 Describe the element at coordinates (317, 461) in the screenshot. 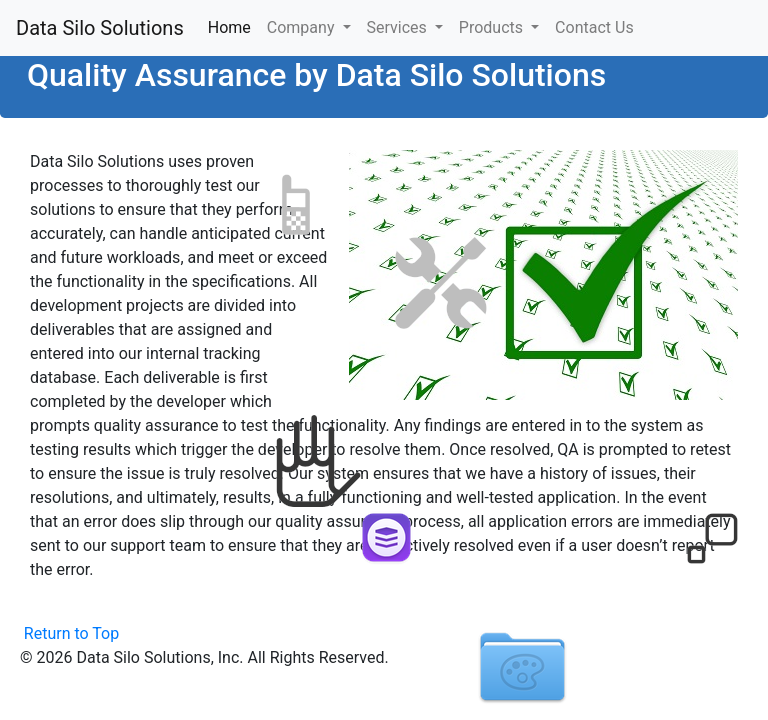

I see `access privacy settings` at that location.